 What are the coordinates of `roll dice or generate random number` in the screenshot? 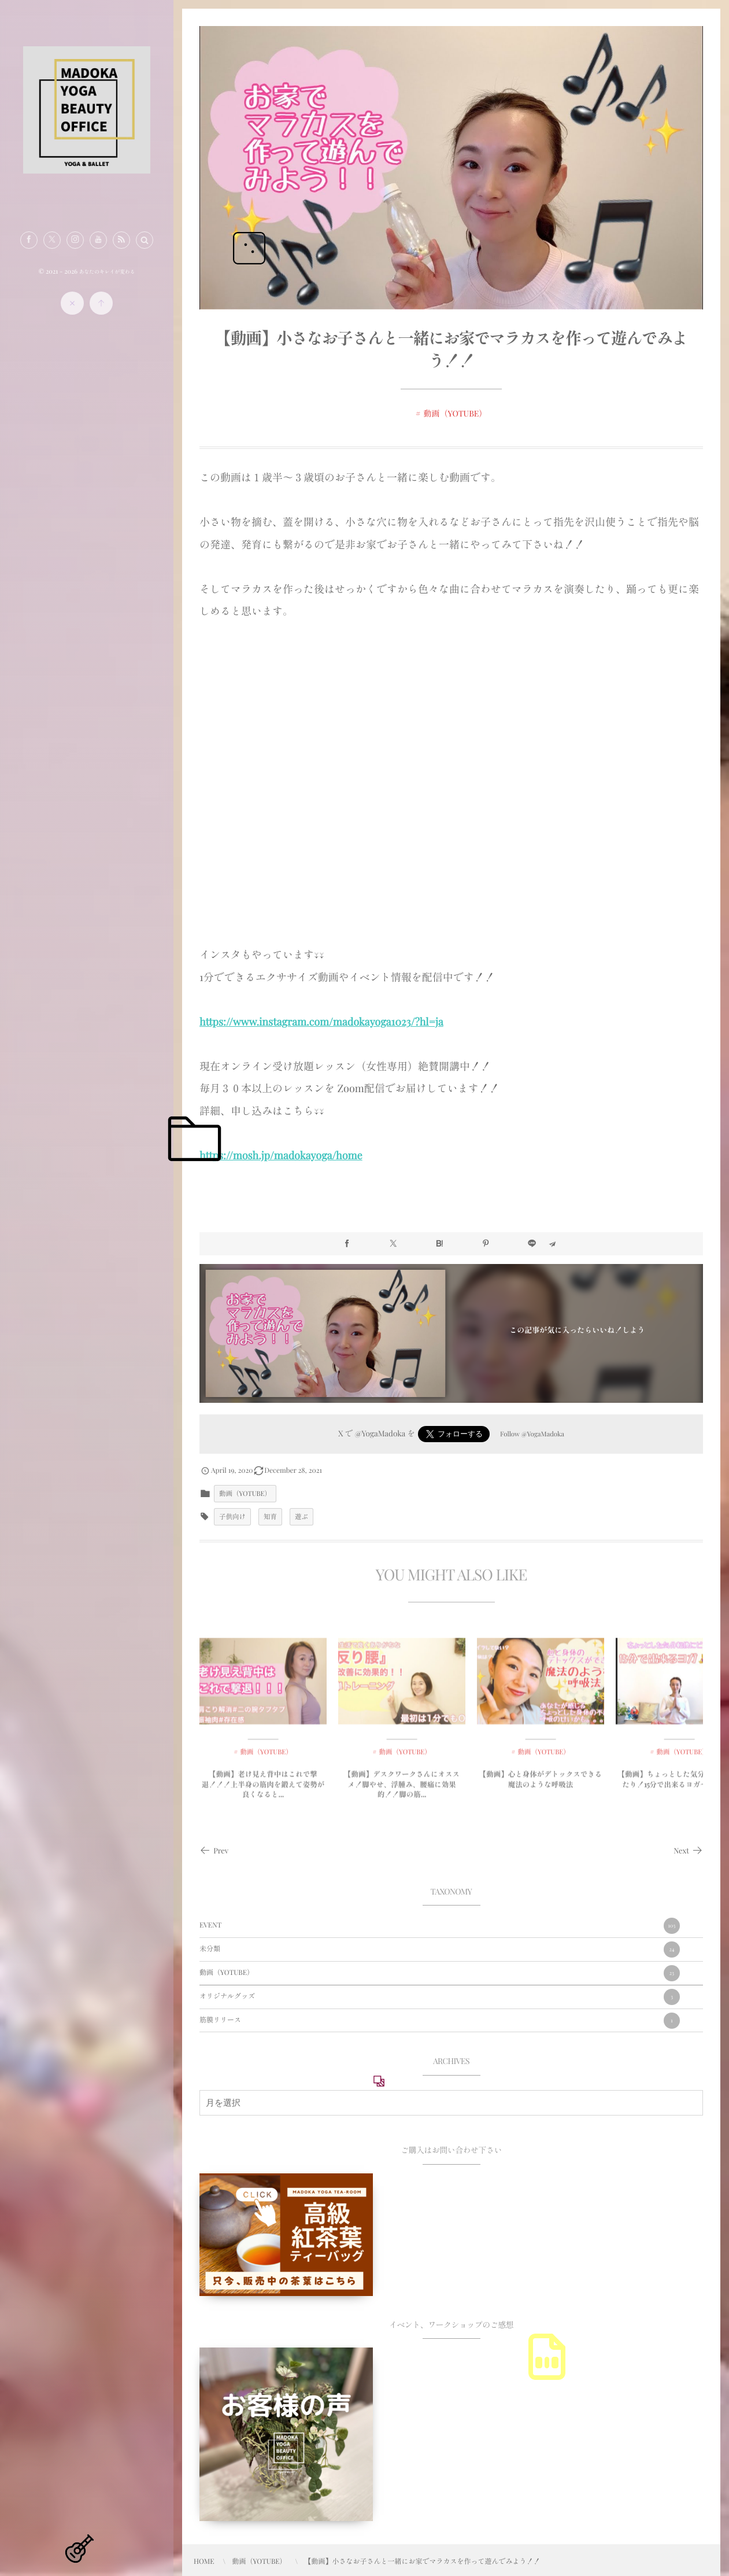 It's located at (249, 248).